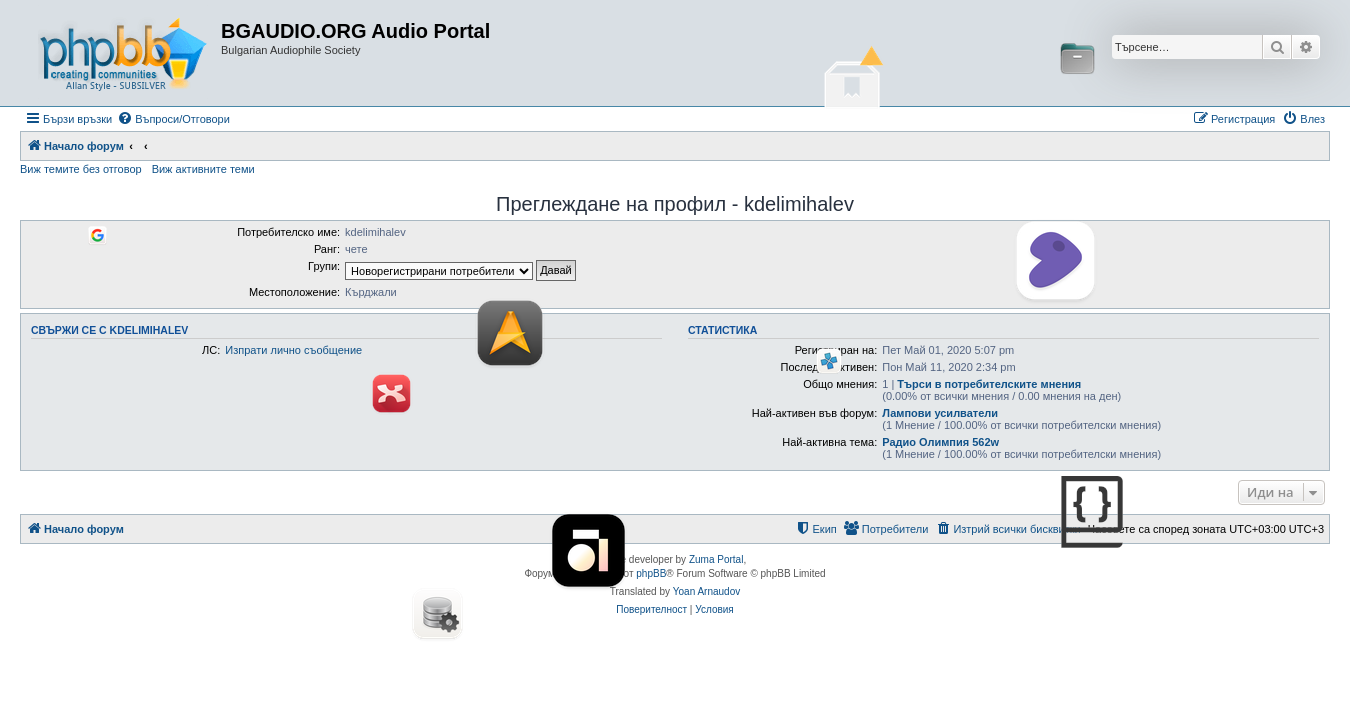 The image size is (1350, 727). What do you see at coordinates (510, 333) in the screenshot?
I see `open akira vector graphics editor` at bounding box center [510, 333].